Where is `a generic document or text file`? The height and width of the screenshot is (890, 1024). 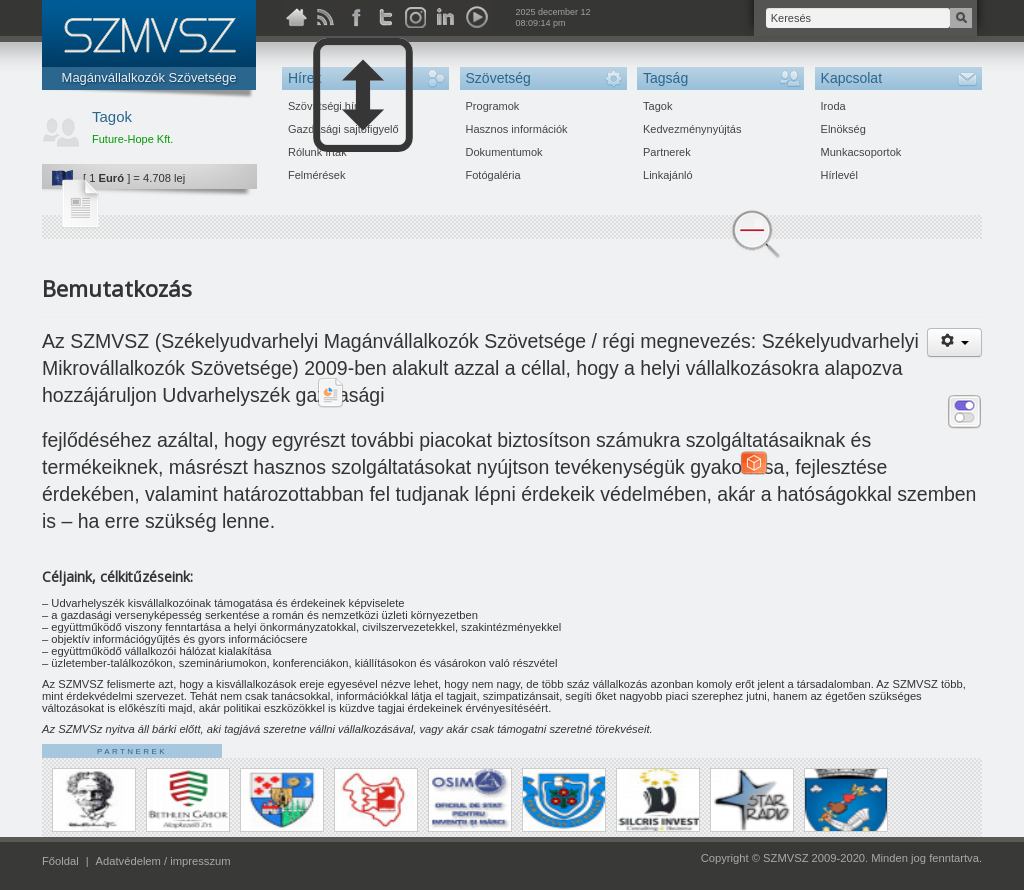
a generic document or text file is located at coordinates (80, 204).